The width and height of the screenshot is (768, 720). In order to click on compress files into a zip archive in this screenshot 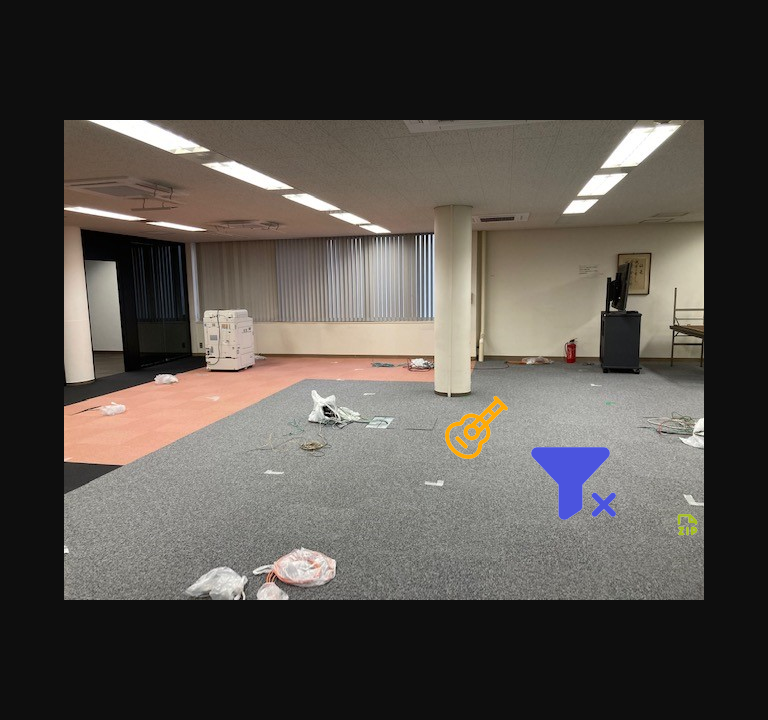, I will do `click(687, 525)`.